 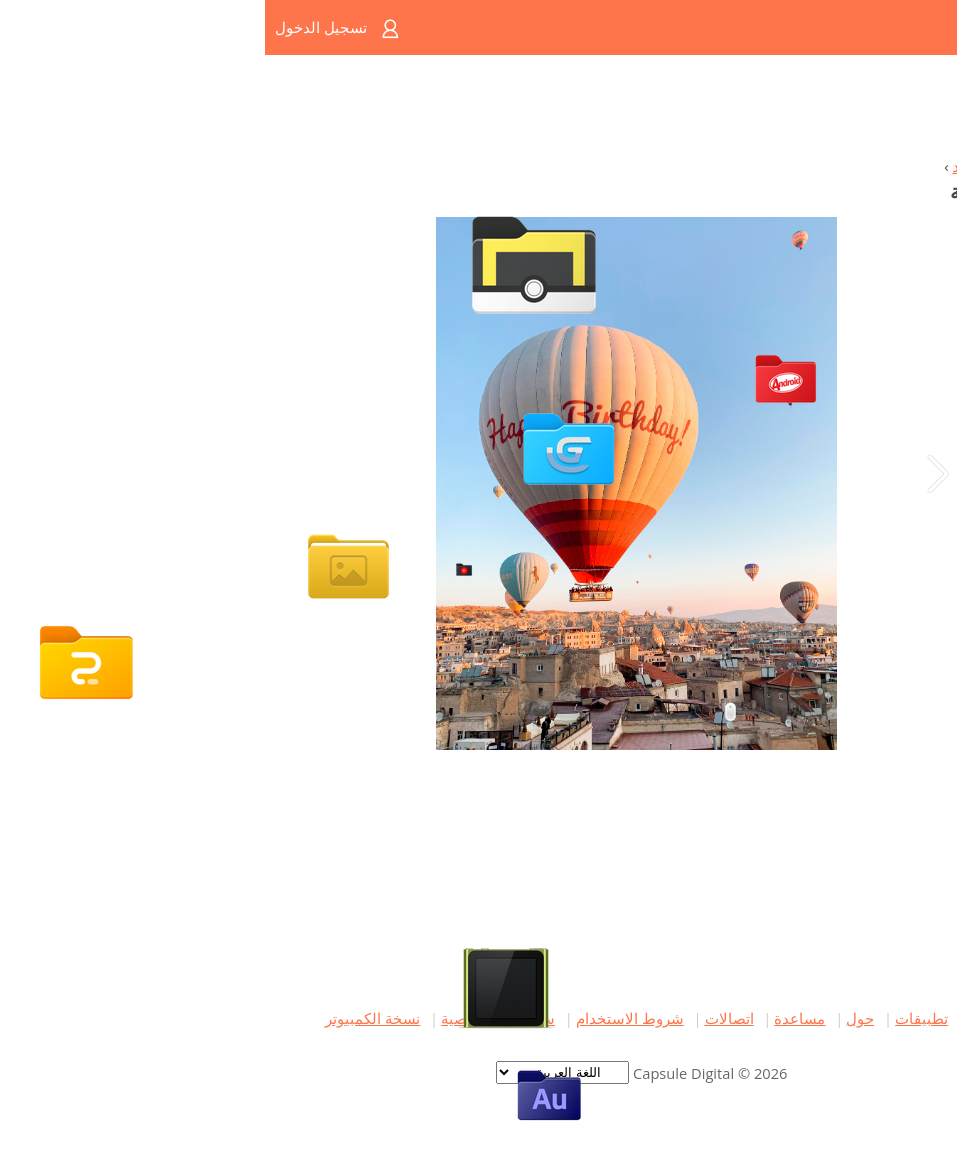 What do you see at coordinates (86, 665) in the screenshot?
I see `open wondershare edrawproj project files folder` at bounding box center [86, 665].